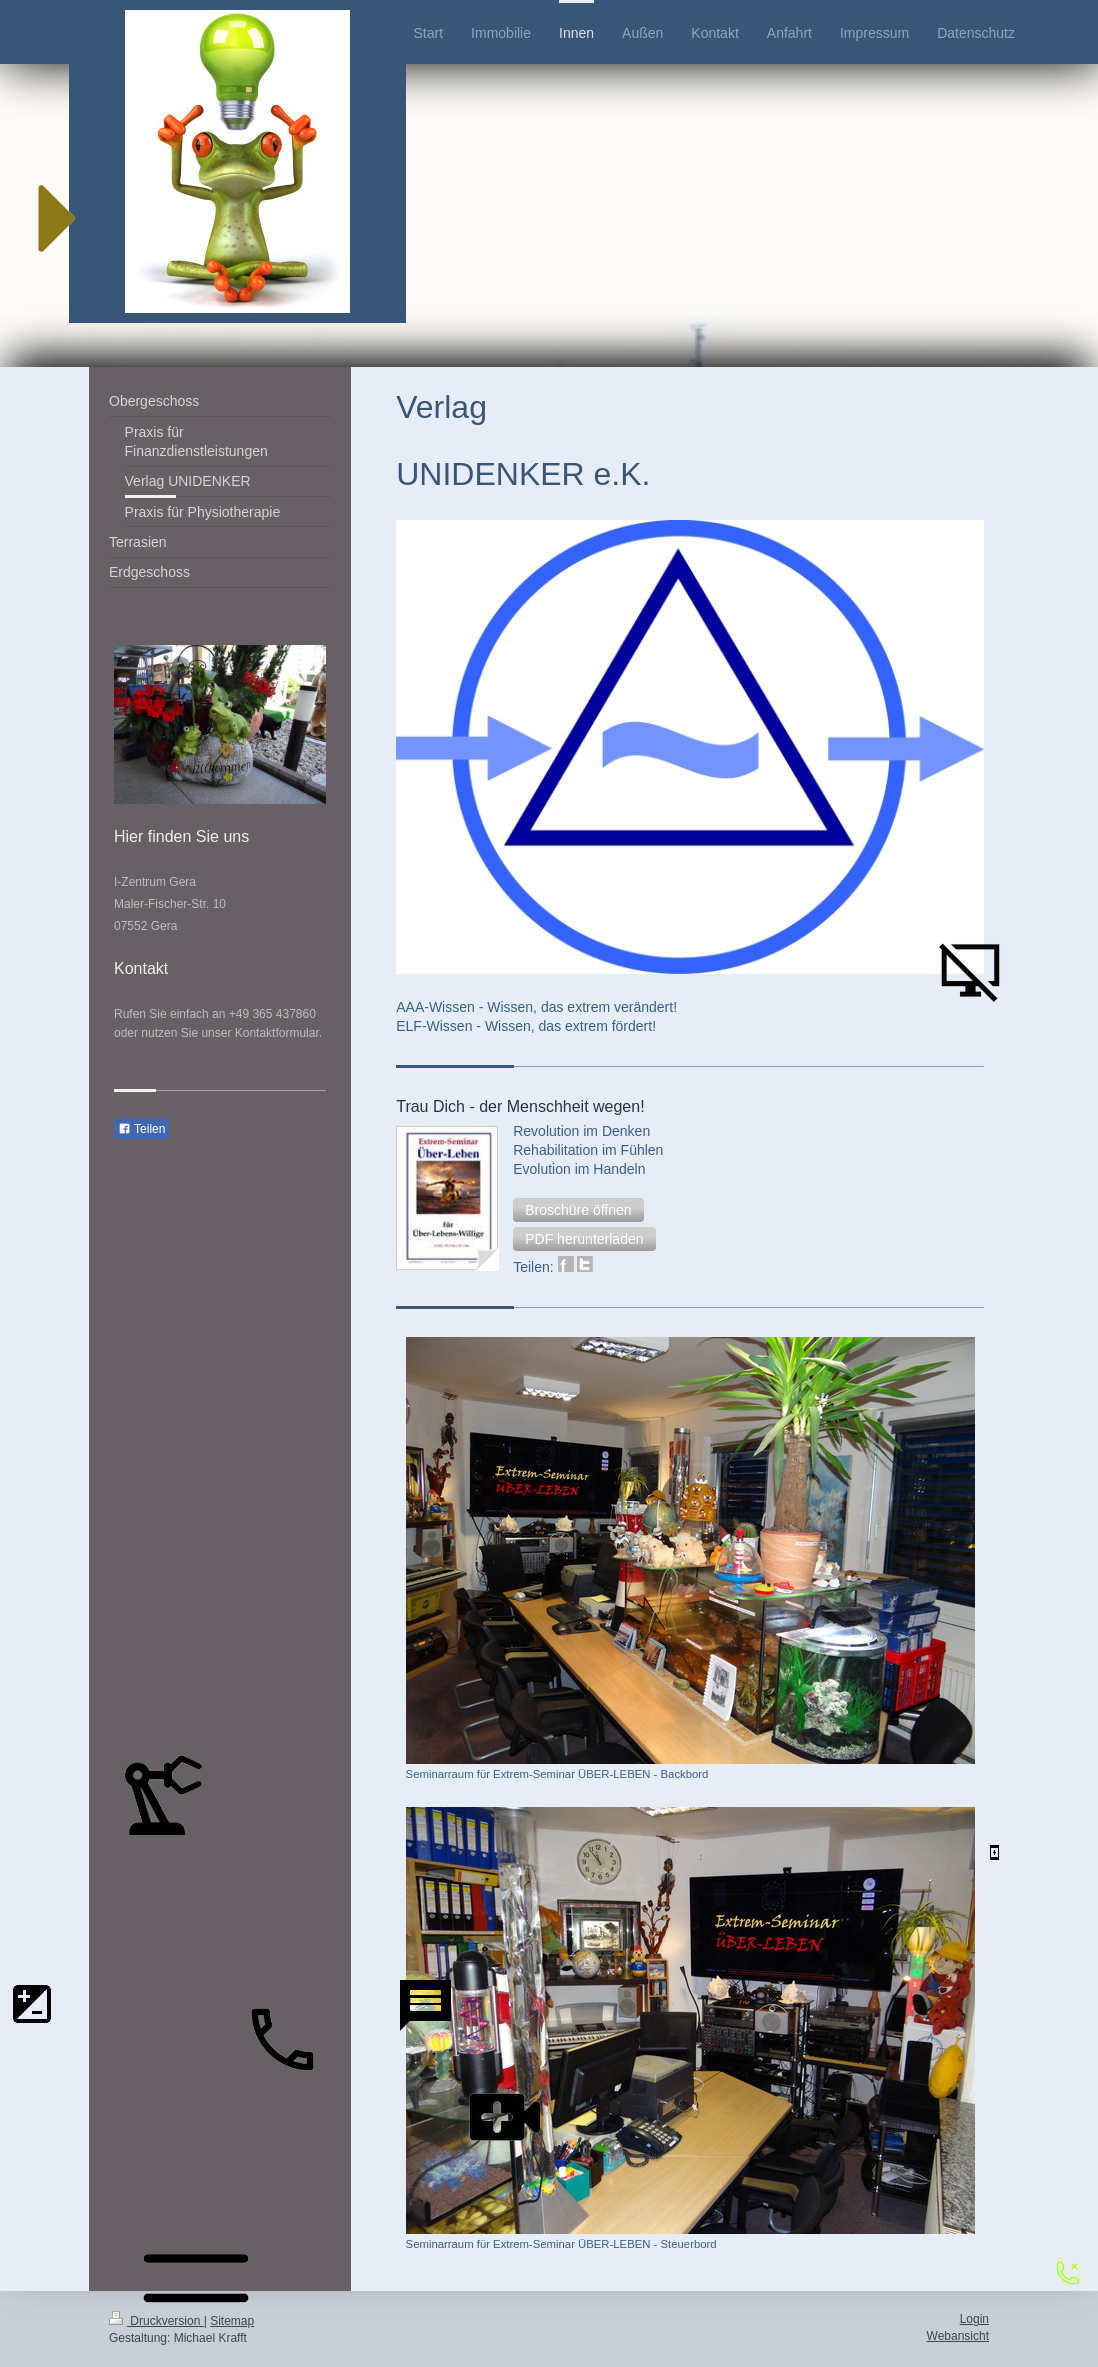  Describe the element at coordinates (505, 2117) in the screenshot. I see `start a new video call` at that location.